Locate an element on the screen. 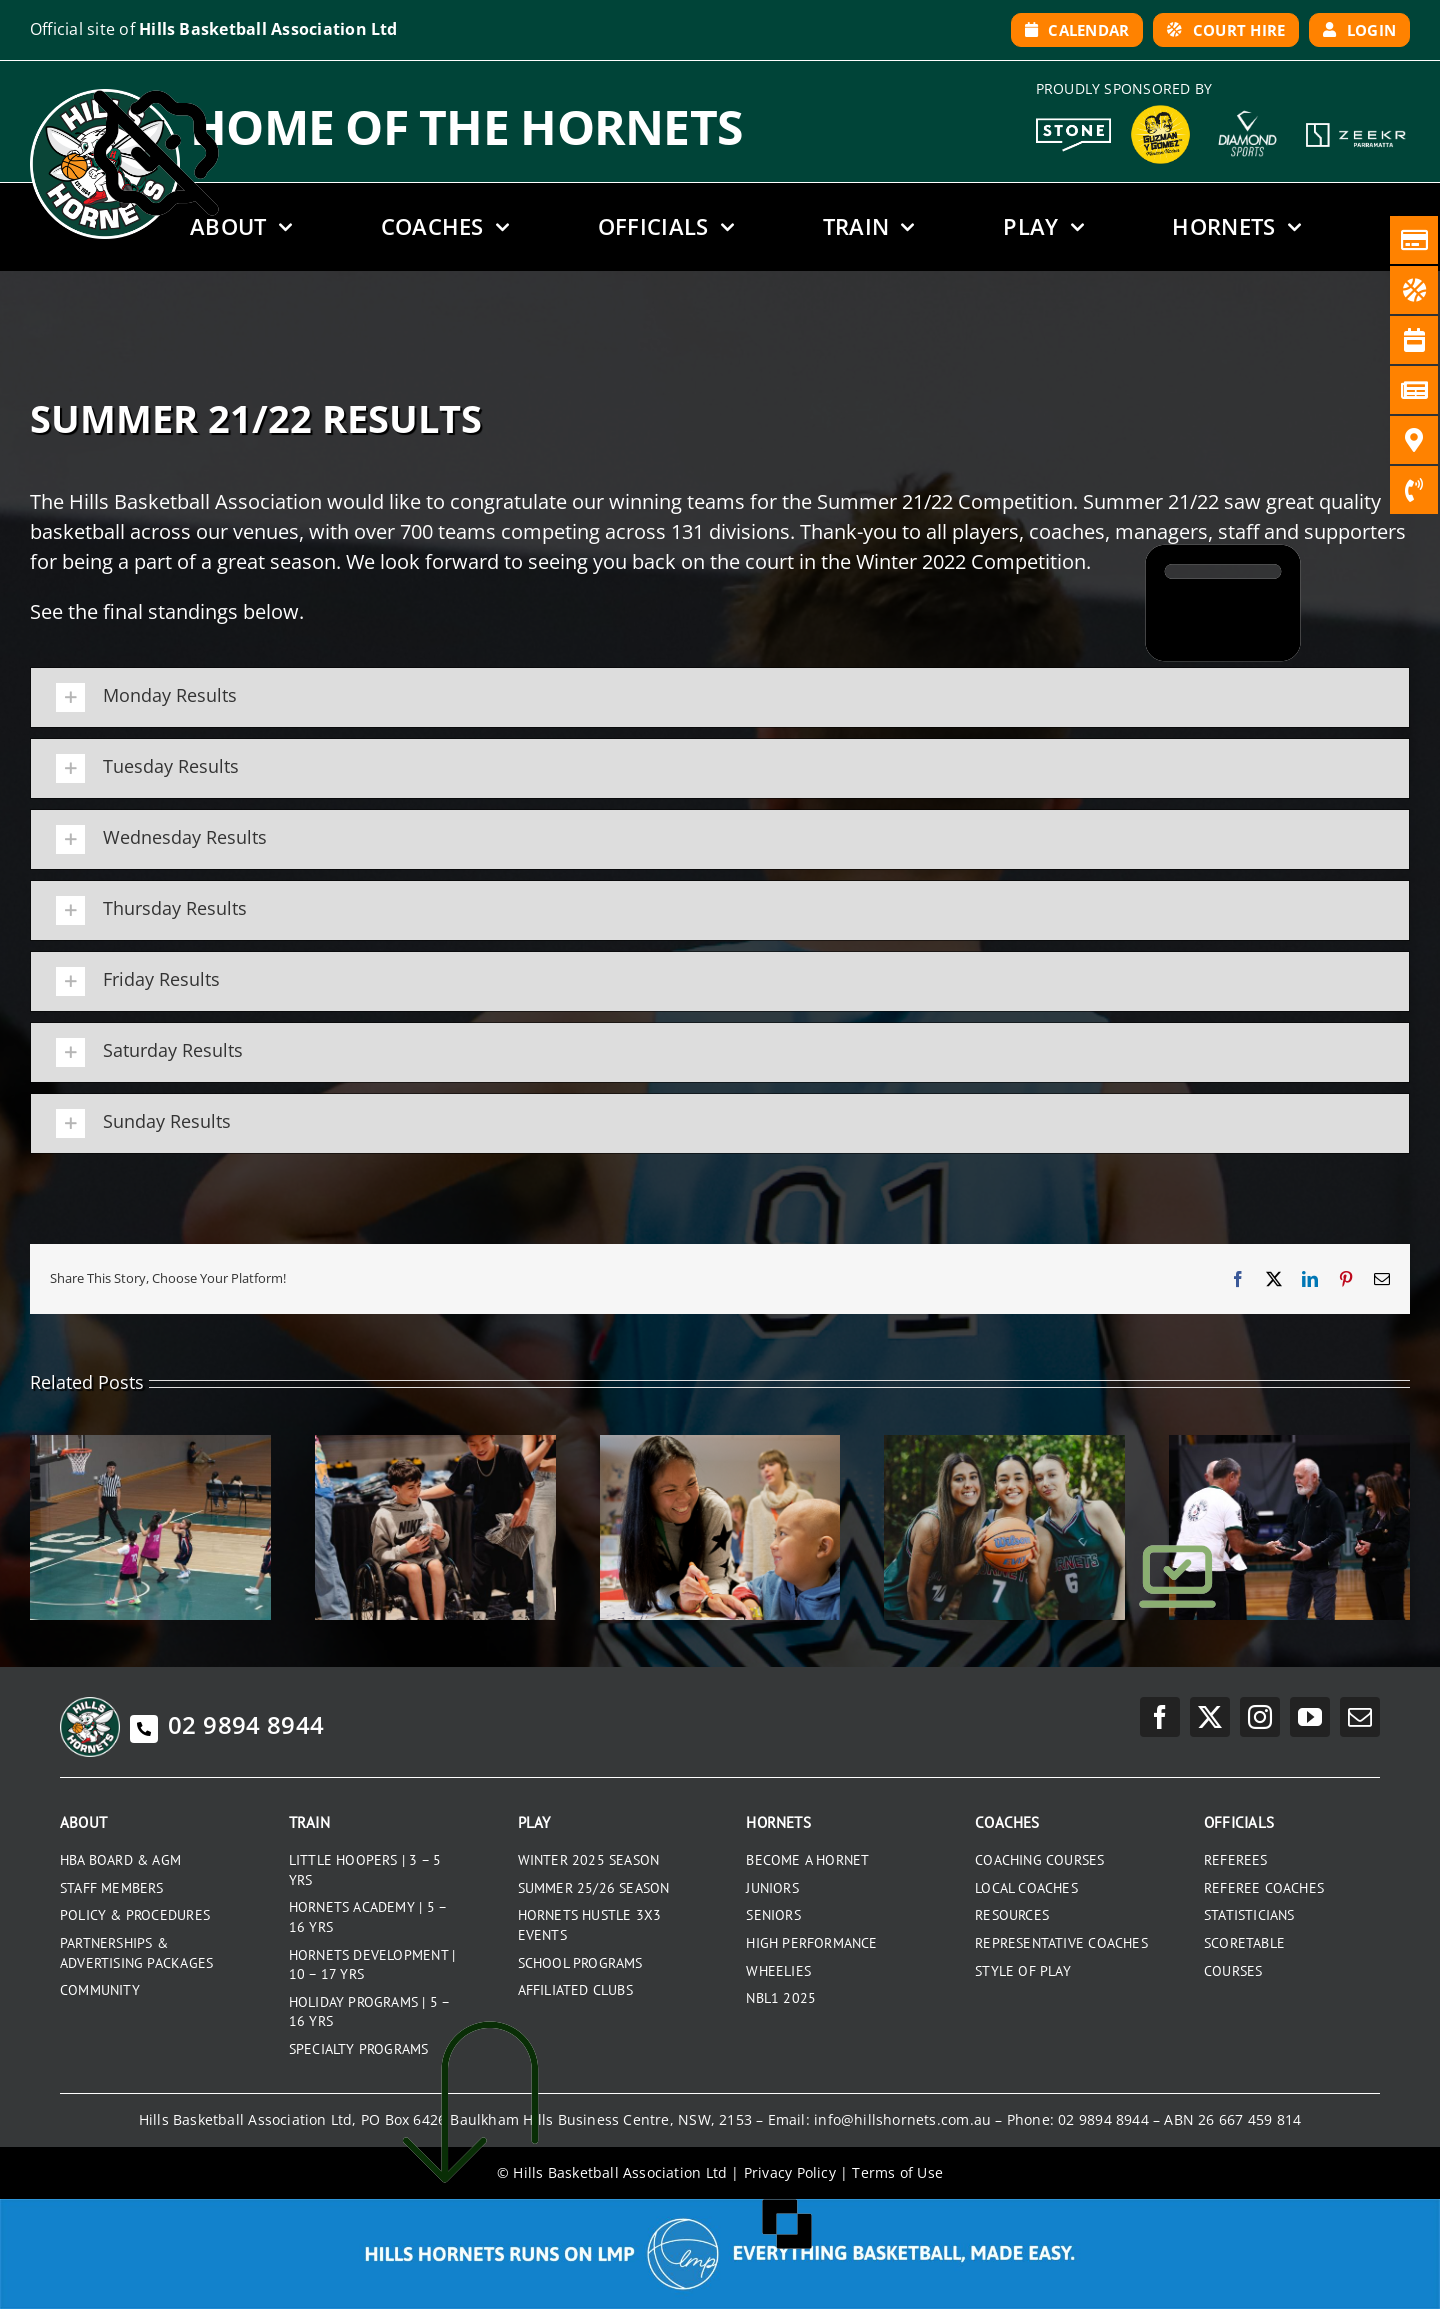 This screenshot has width=1440, height=2309. exclude overlapping areas in a selection is located at coordinates (787, 2224).